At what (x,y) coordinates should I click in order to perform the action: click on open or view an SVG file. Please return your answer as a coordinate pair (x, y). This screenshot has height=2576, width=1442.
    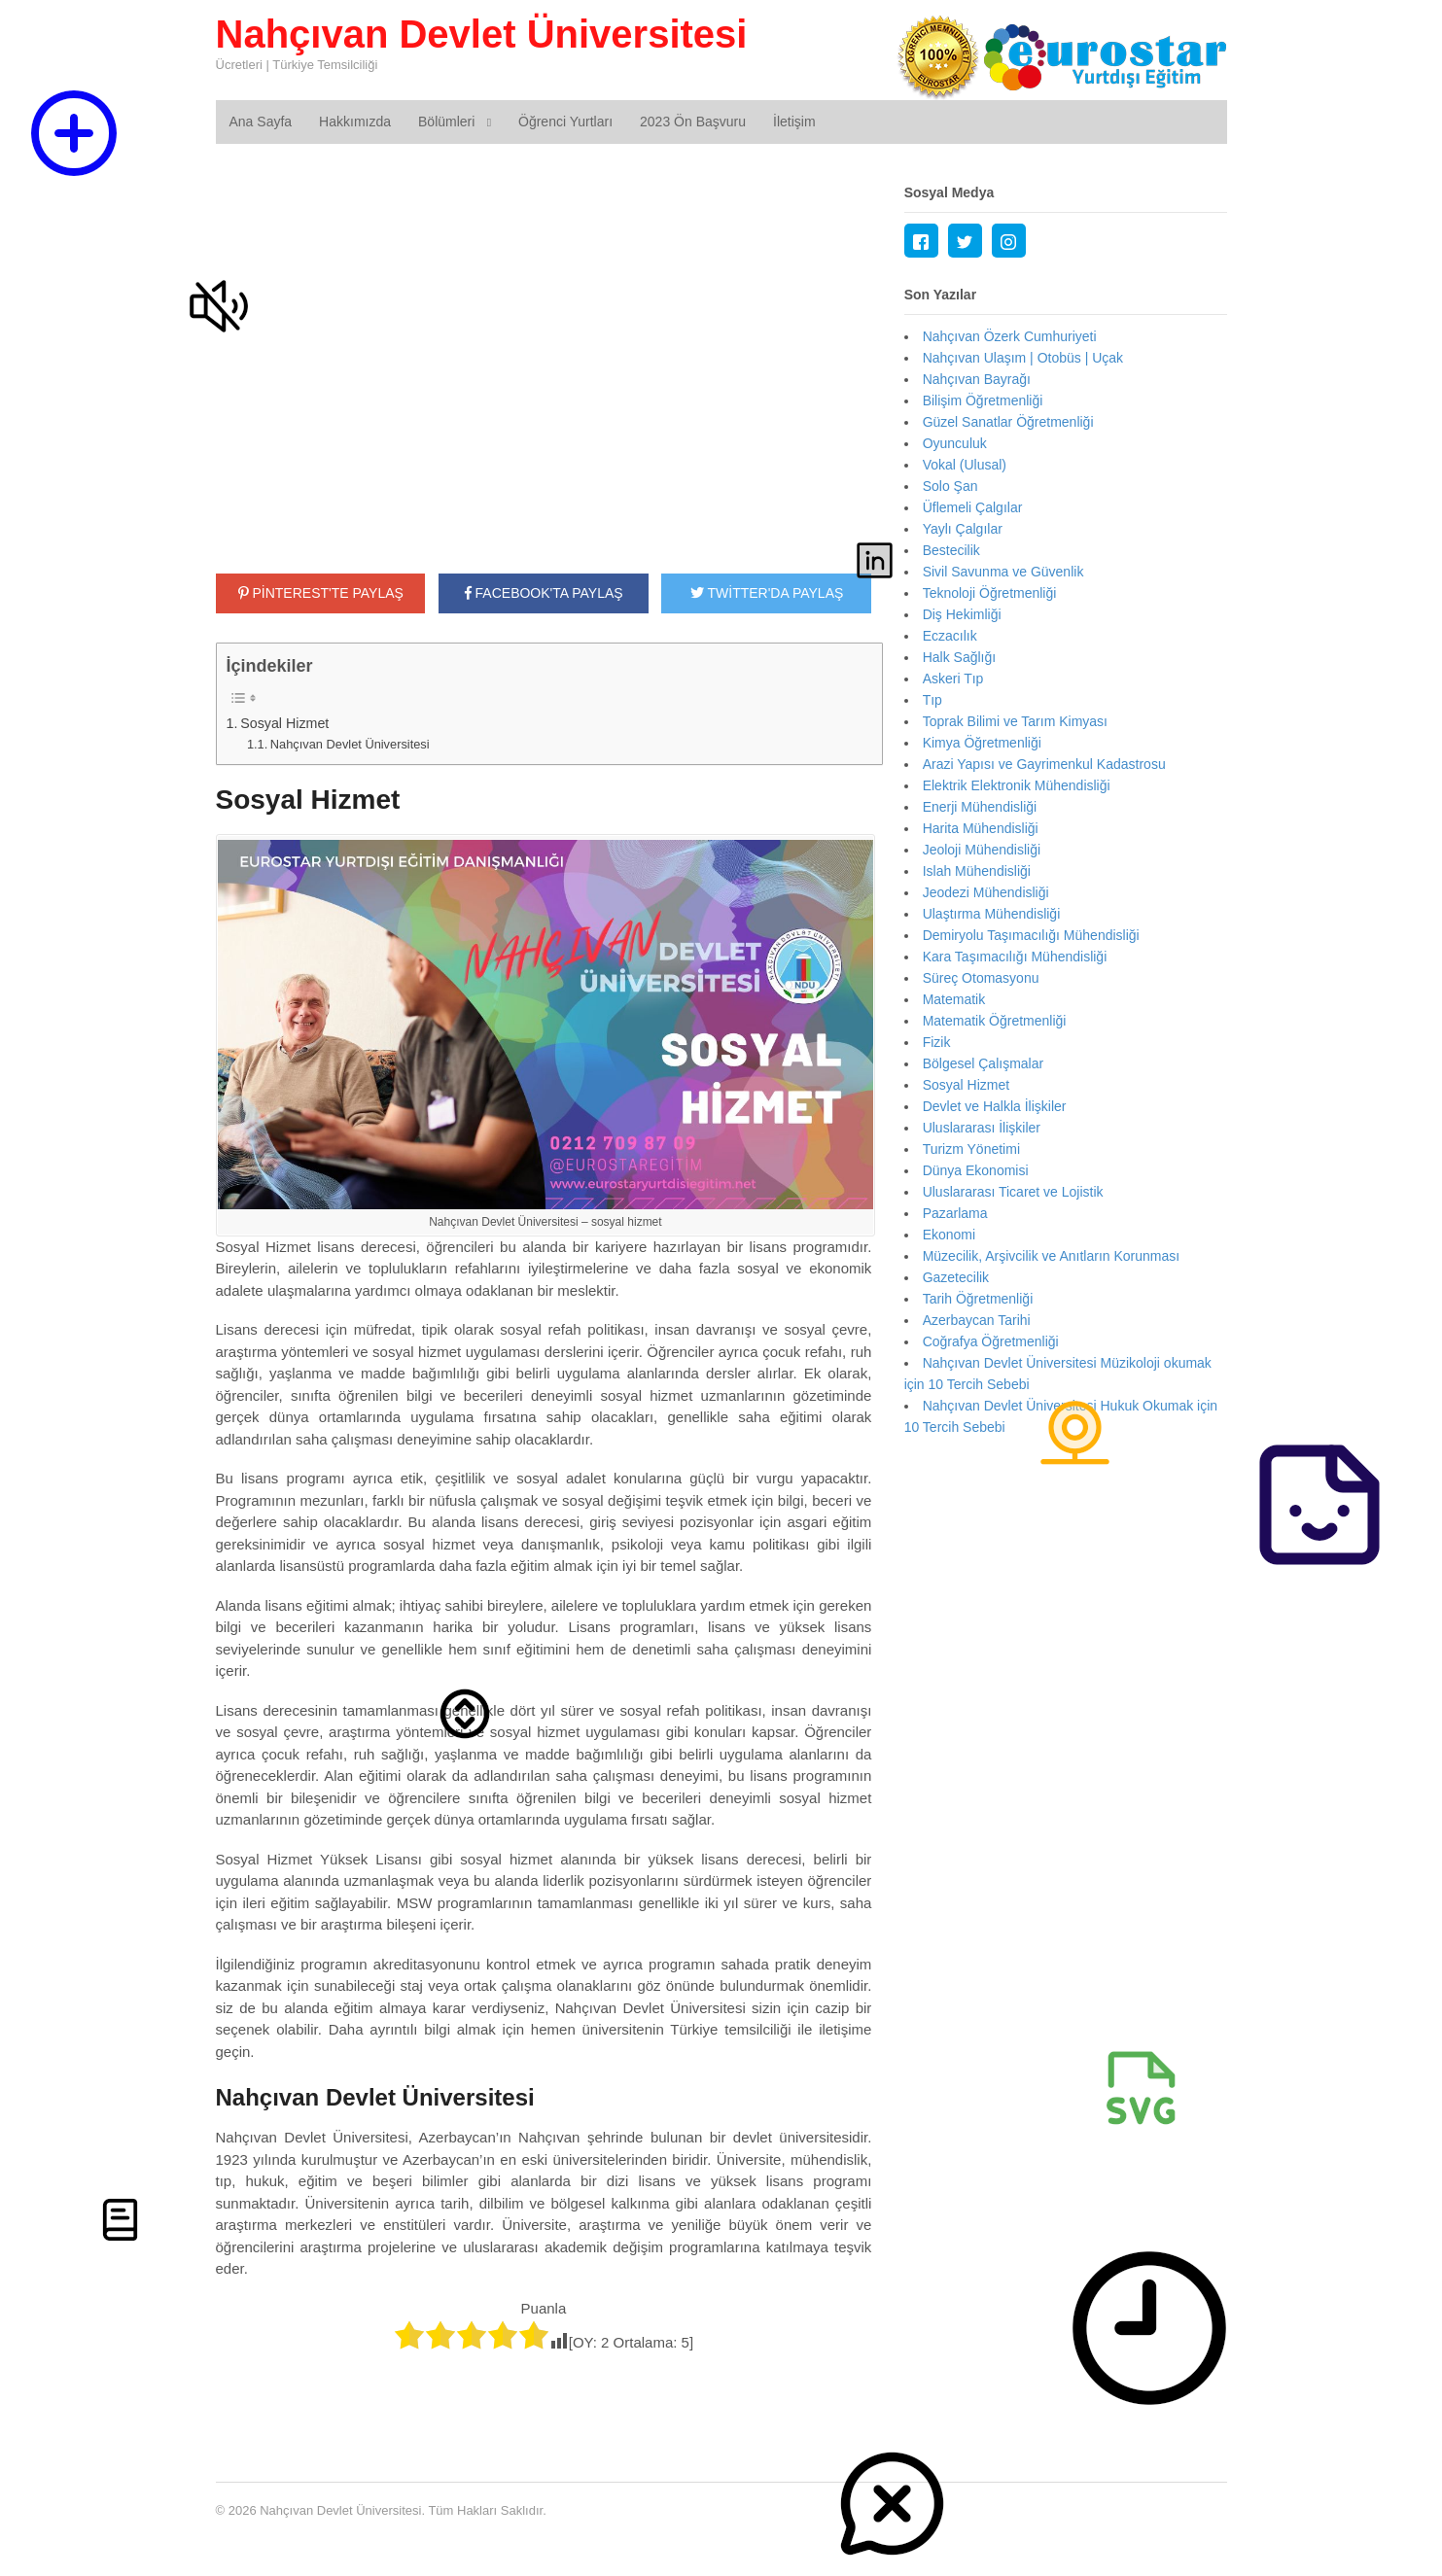
    Looking at the image, I should click on (1142, 2091).